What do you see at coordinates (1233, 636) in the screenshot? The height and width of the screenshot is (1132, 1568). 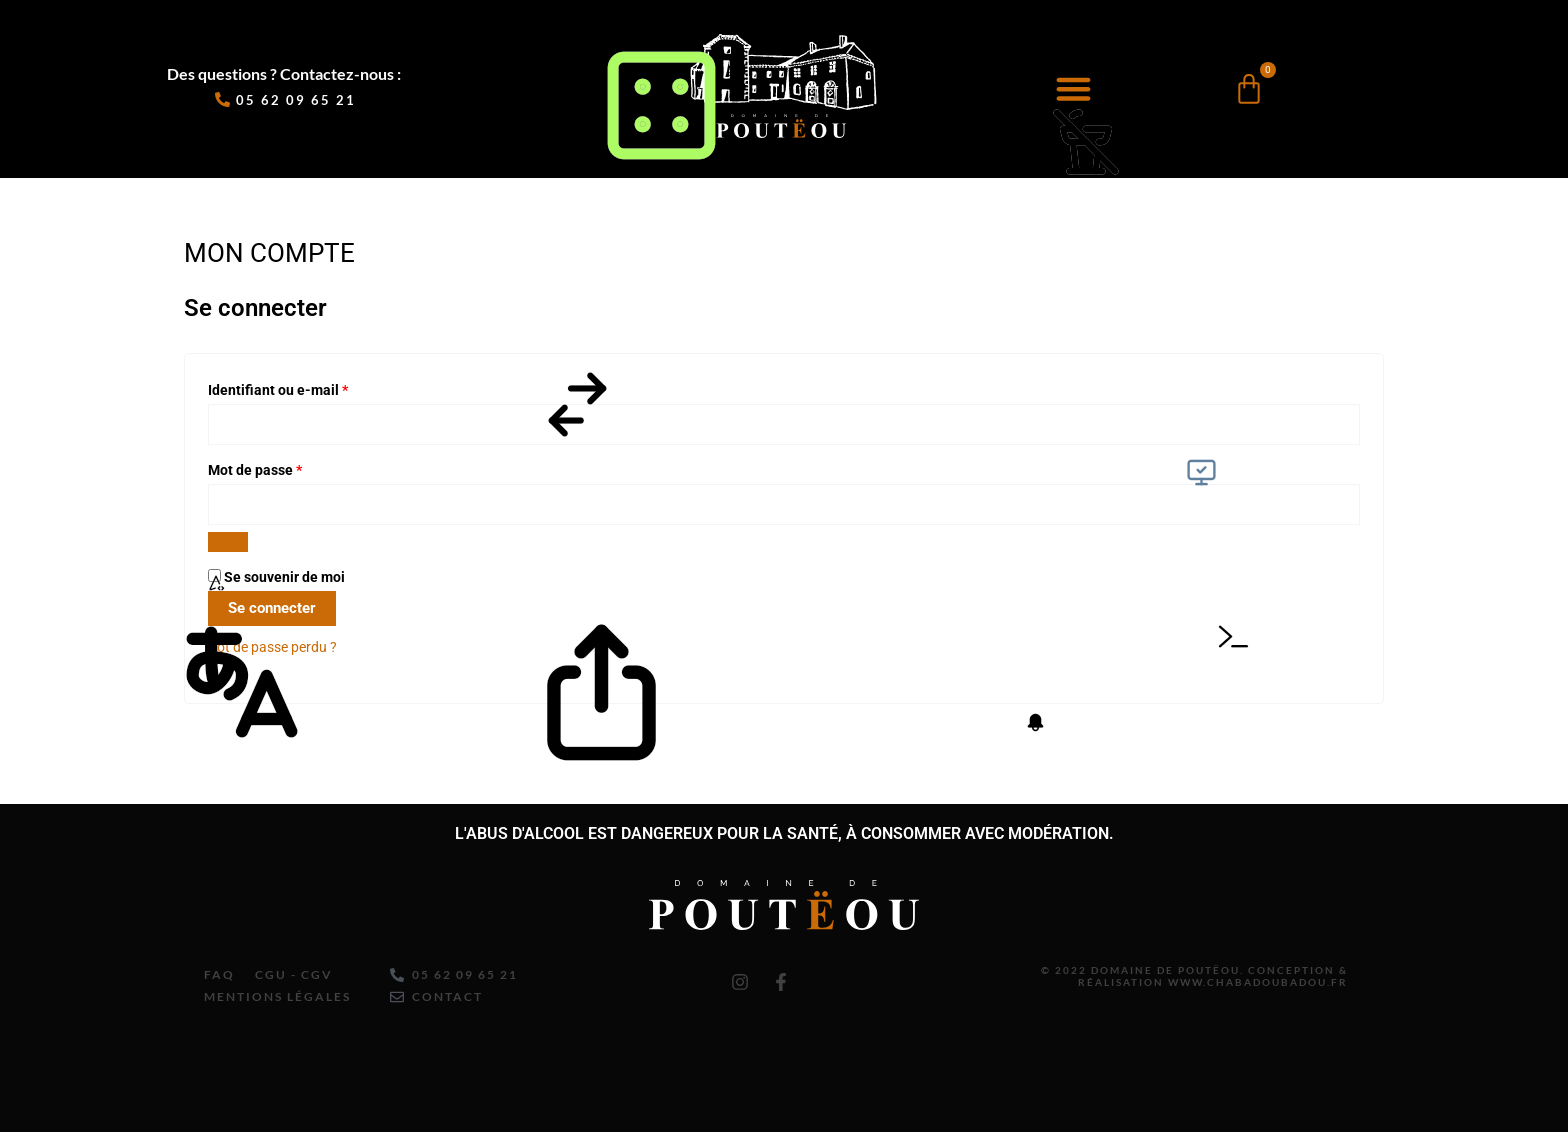 I see `open the command line terminal` at bounding box center [1233, 636].